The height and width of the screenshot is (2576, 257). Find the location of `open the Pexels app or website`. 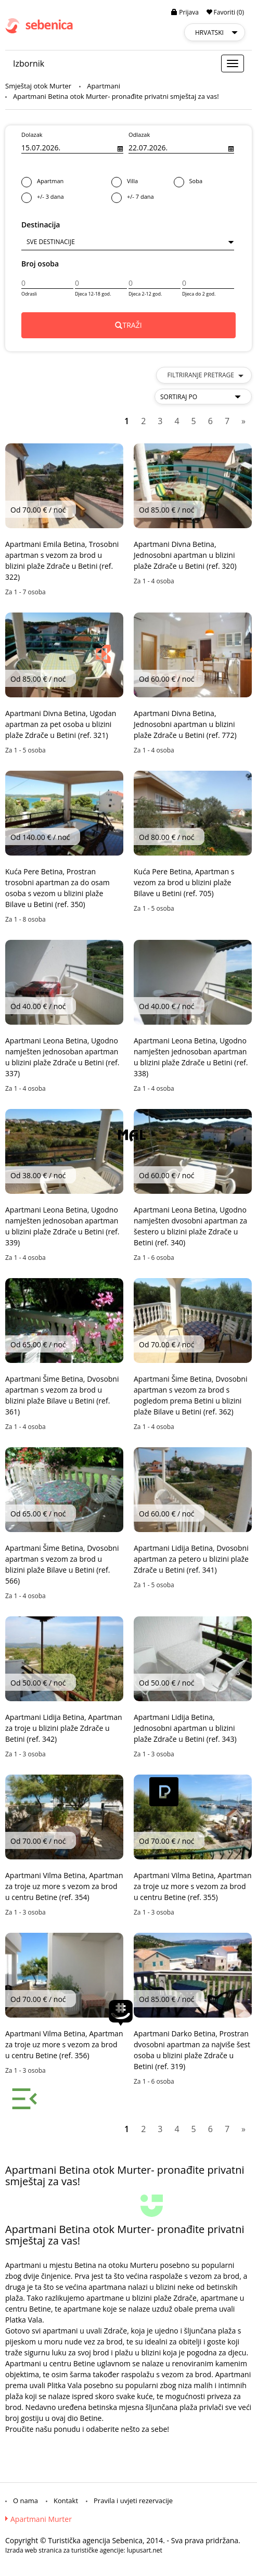

open the Pexels app or website is located at coordinates (164, 1792).